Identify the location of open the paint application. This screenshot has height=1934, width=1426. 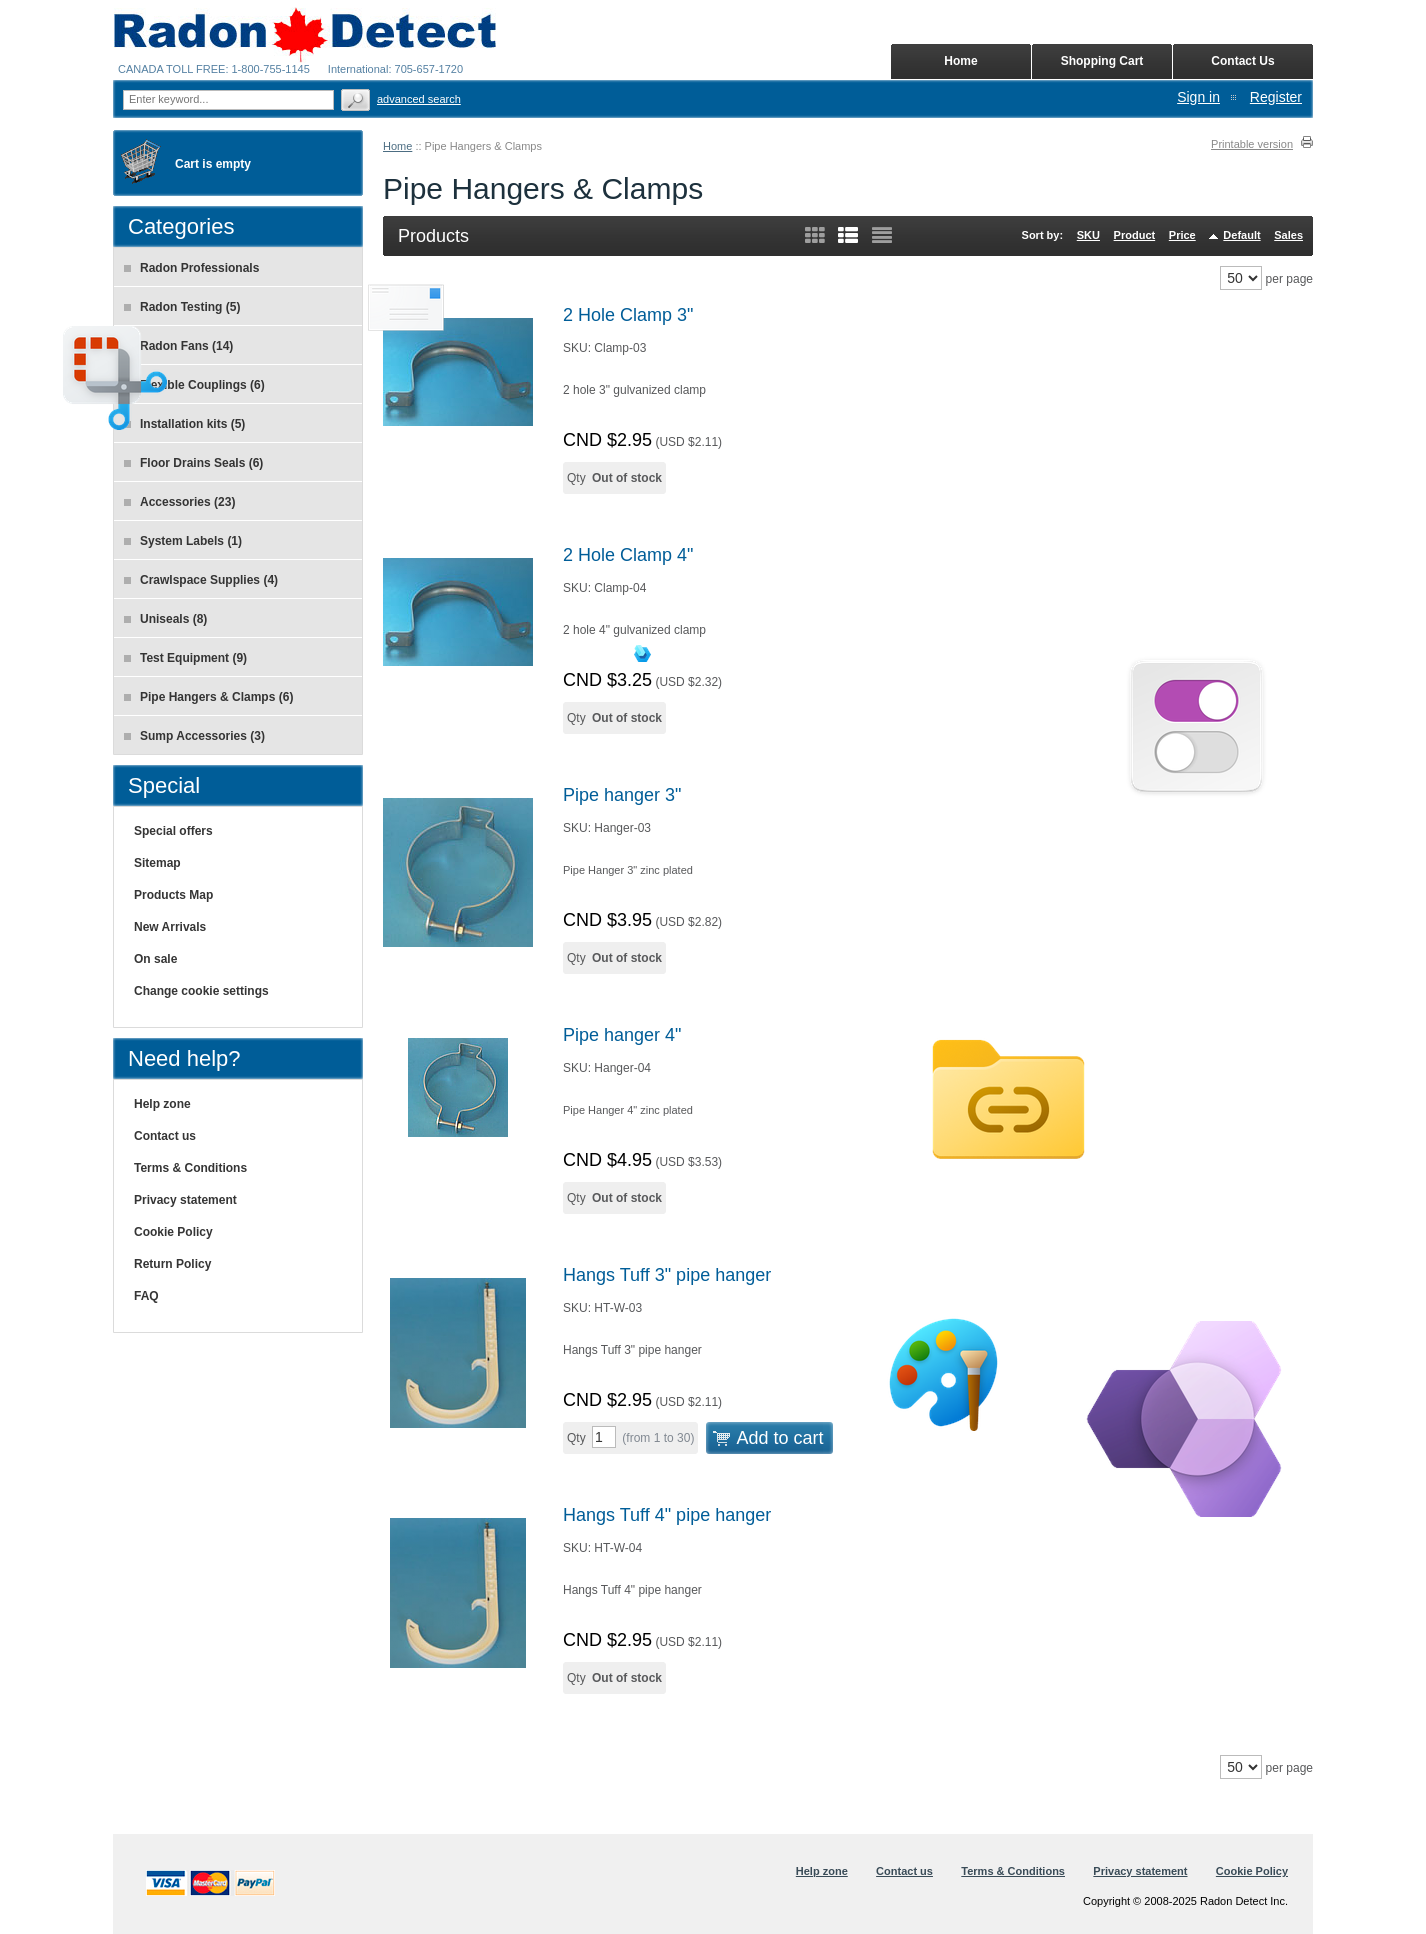
(943, 1372).